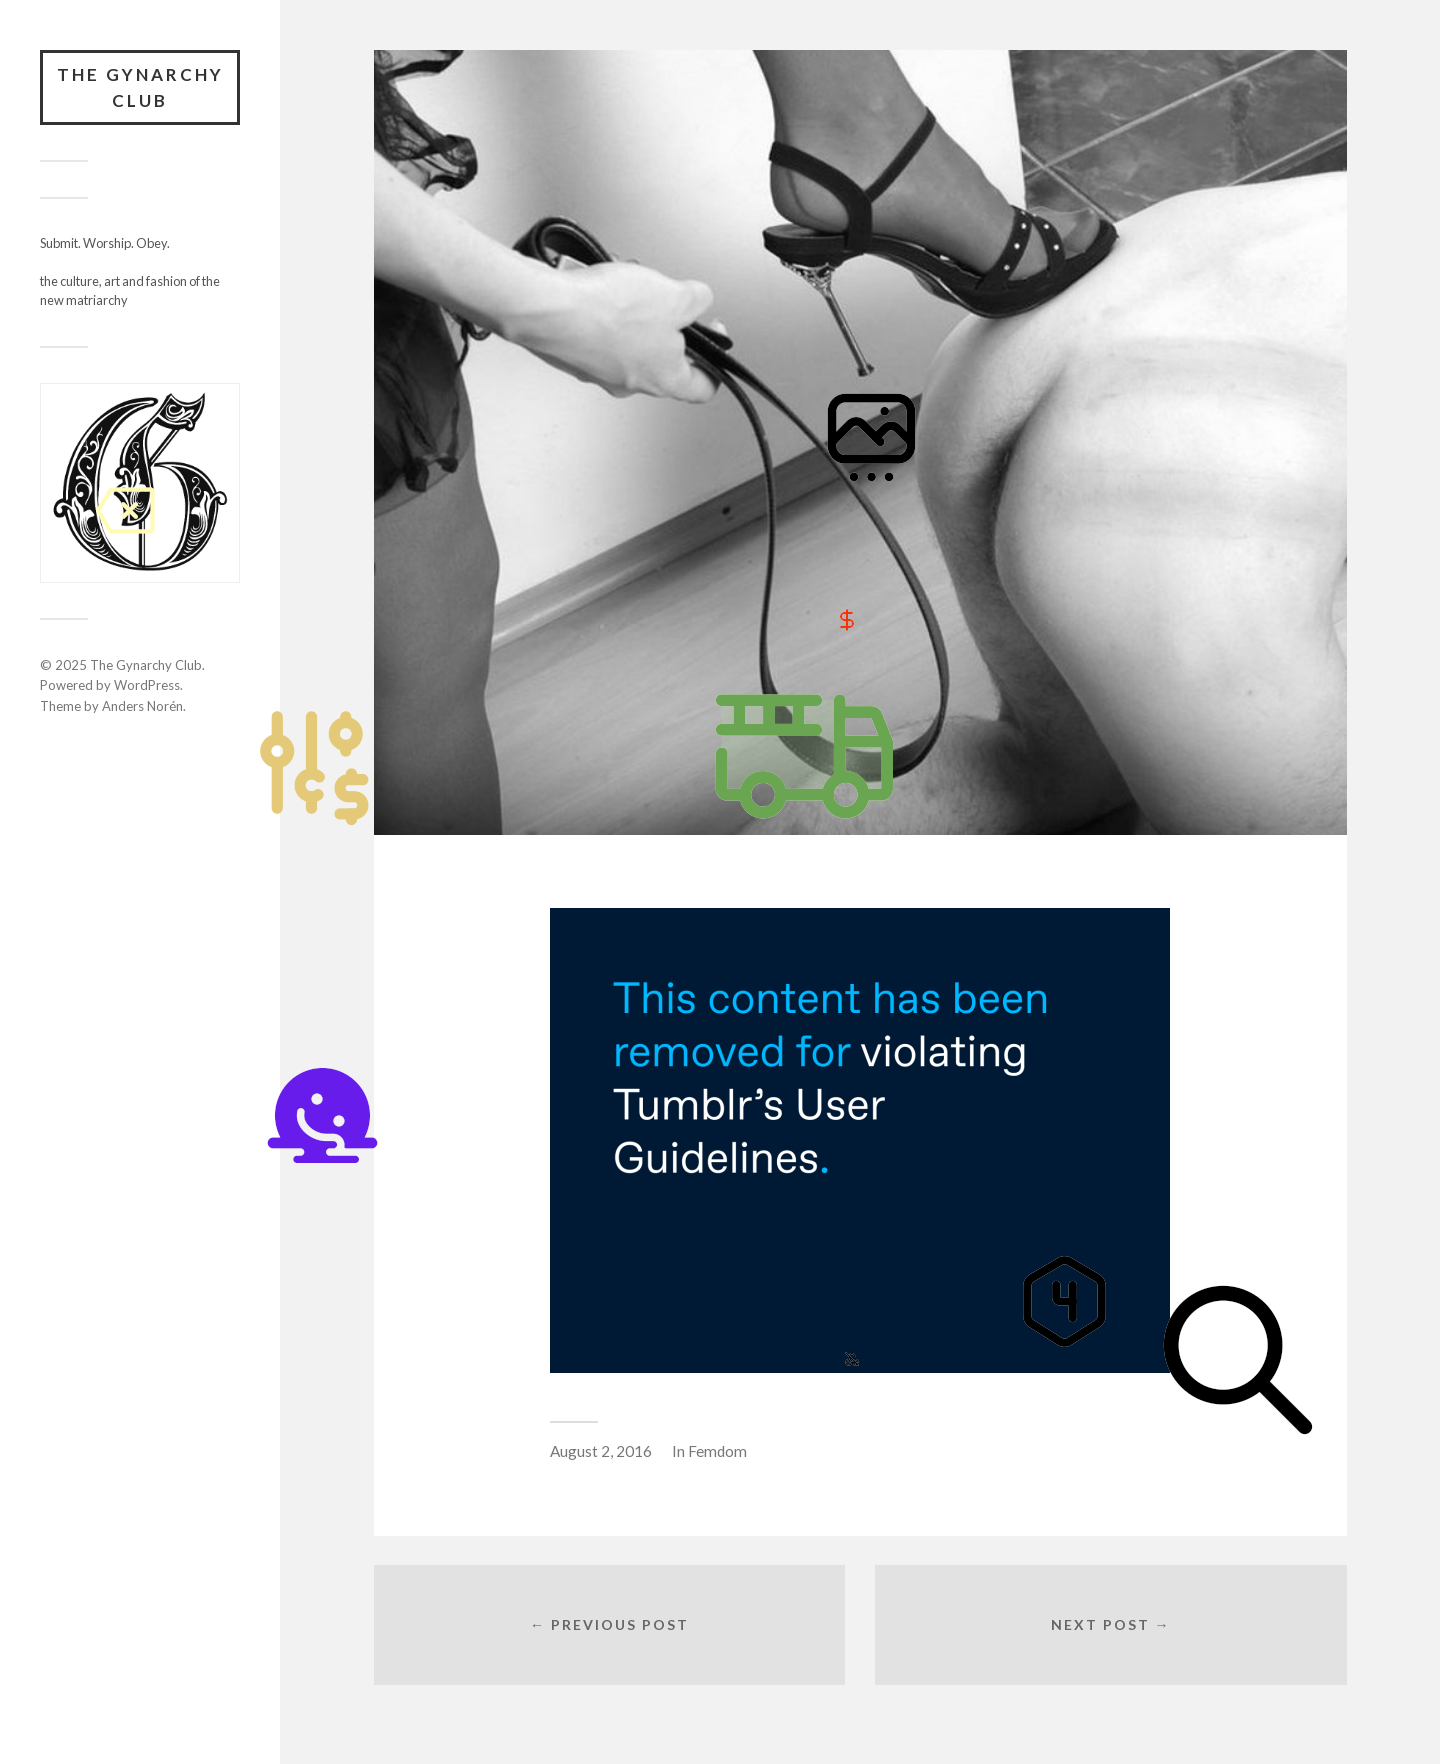 The width and height of the screenshot is (1440, 1764). I want to click on search for content or items, so click(1238, 1360).